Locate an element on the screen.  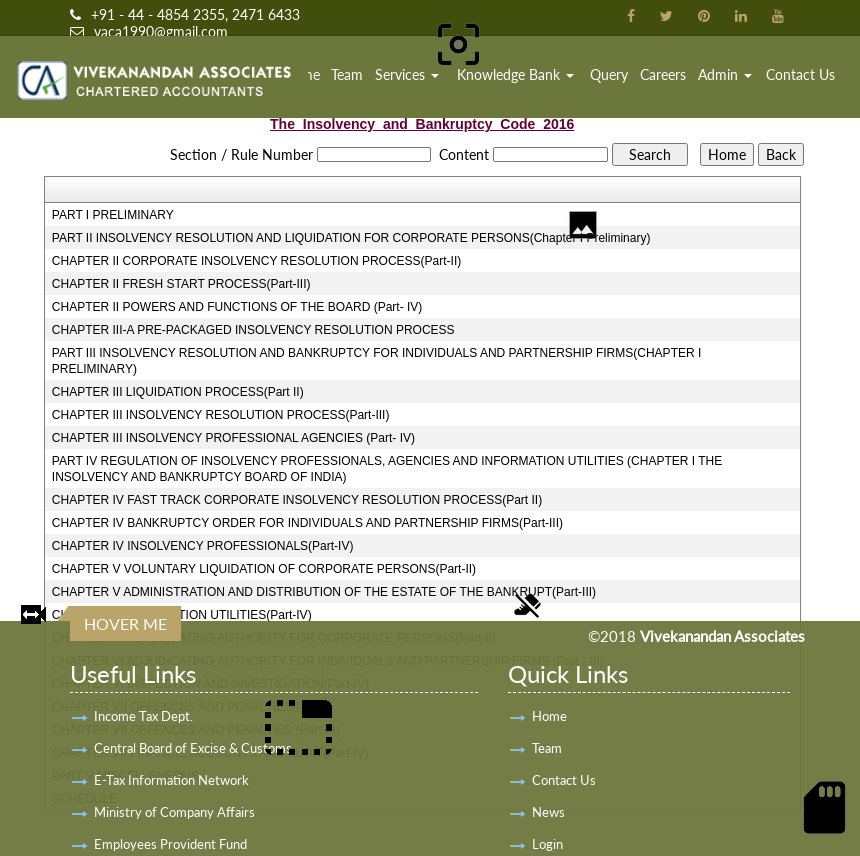
switch between front and rear camera during video recording is located at coordinates (33, 614).